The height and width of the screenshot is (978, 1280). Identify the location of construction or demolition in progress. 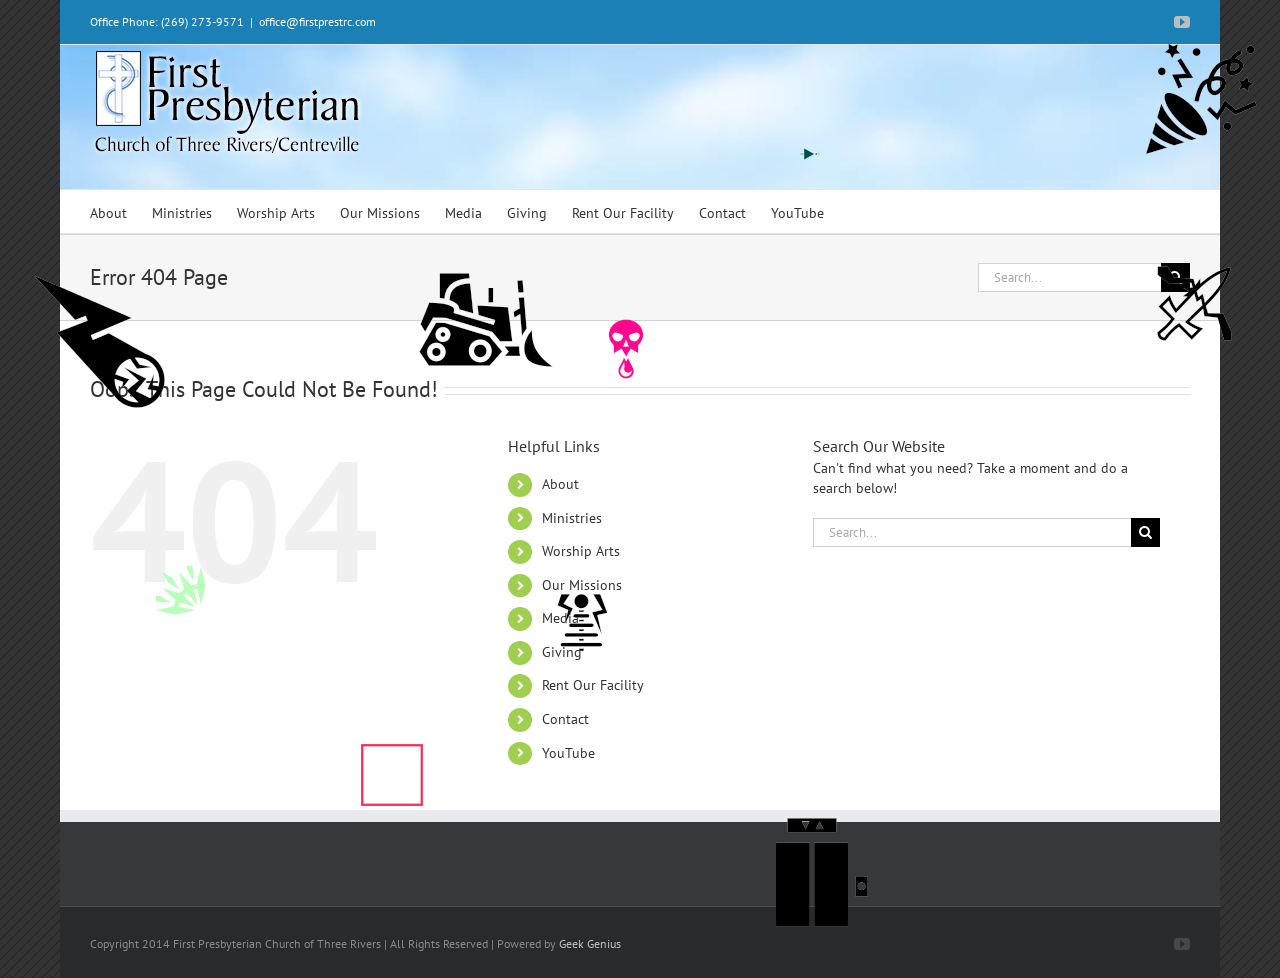
(486, 320).